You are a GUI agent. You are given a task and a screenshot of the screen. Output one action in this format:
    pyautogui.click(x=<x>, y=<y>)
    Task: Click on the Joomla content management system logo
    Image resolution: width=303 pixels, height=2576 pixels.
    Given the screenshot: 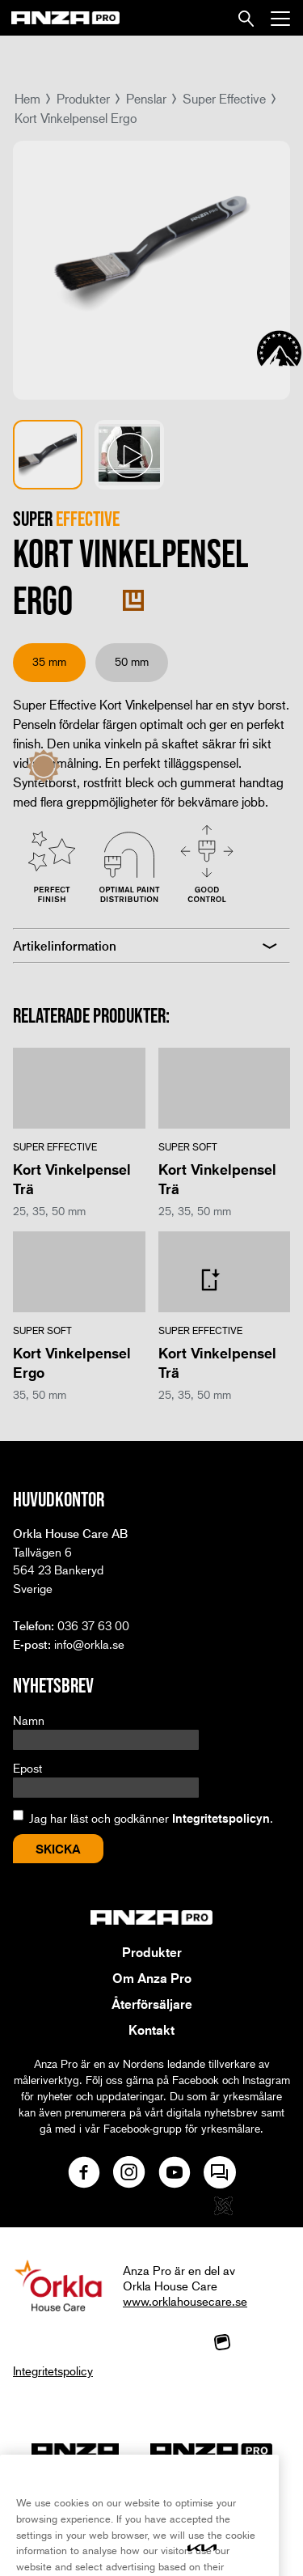 What is the action you would take?
    pyautogui.click(x=223, y=2205)
    